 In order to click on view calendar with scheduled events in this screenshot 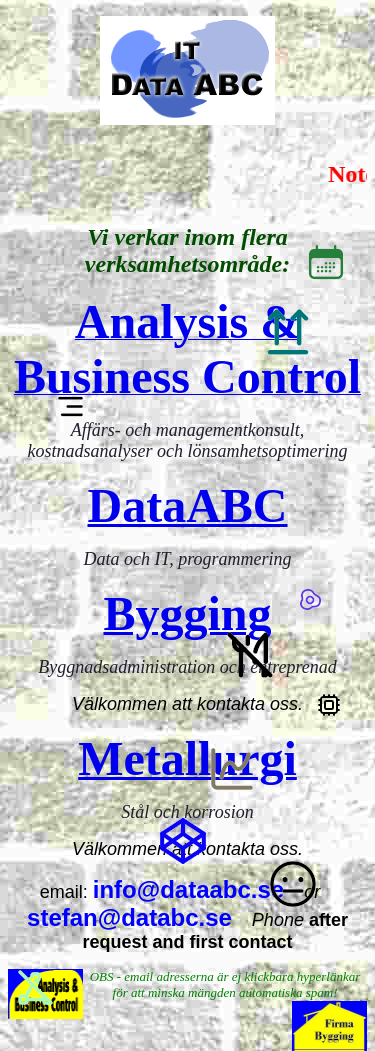, I will do `click(326, 262)`.